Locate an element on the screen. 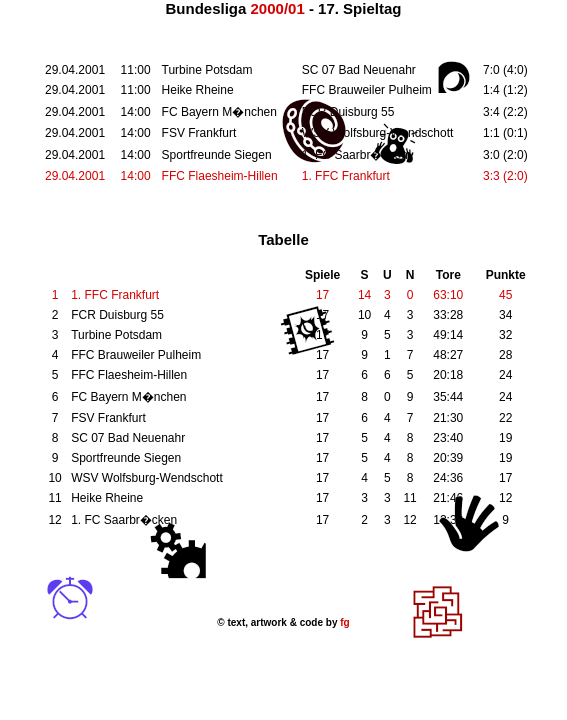 The width and height of the screenshot is (567, 720). select tentacle or sea creature ability is located at coordinates (454, 77).